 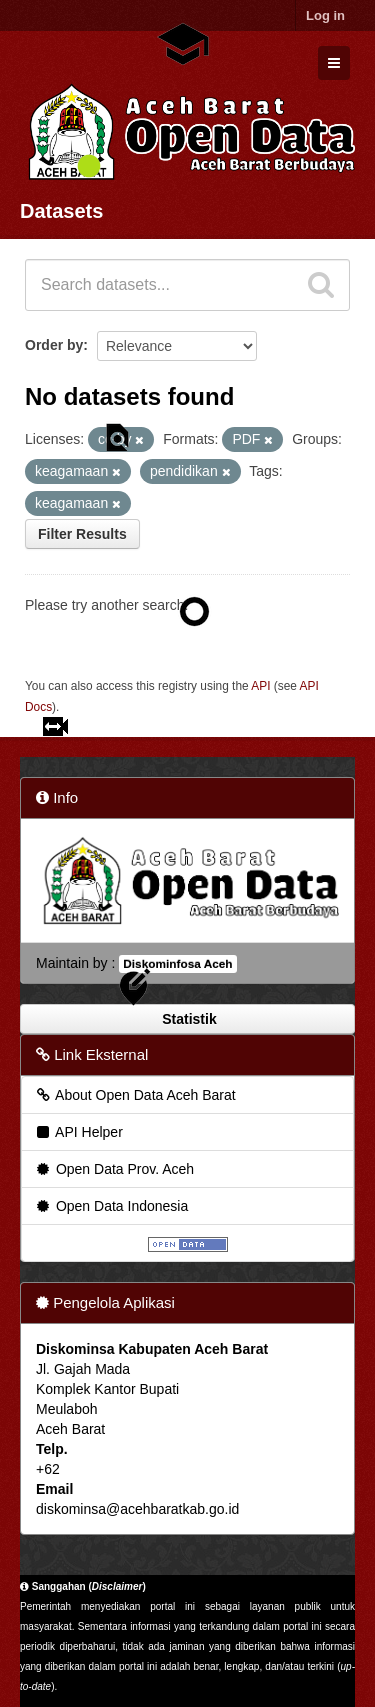 What do you see at coordinates (117, 437) in the screenshot?
I see `search within the current document` at bounding box center [117, 437].